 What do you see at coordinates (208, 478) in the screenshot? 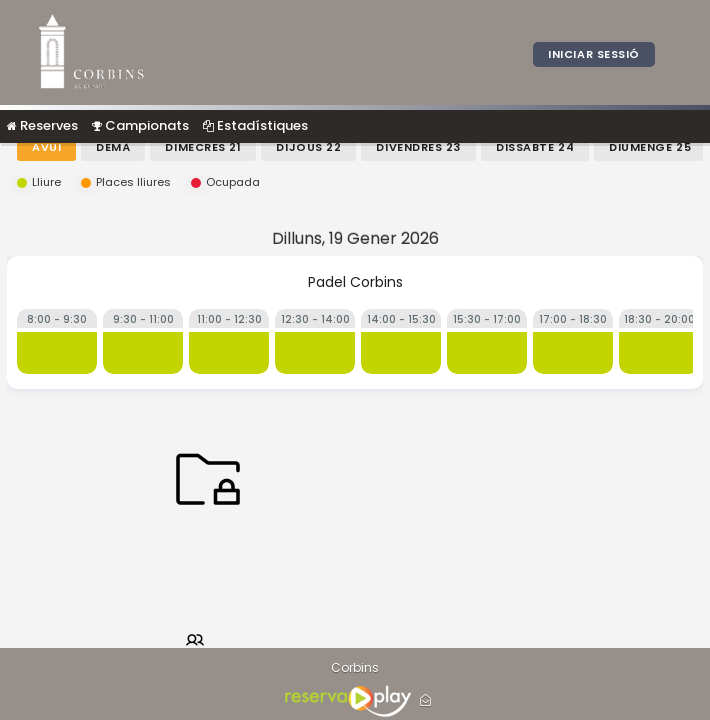
I see `access a password-protected folder` at bounding box center [208, 478].